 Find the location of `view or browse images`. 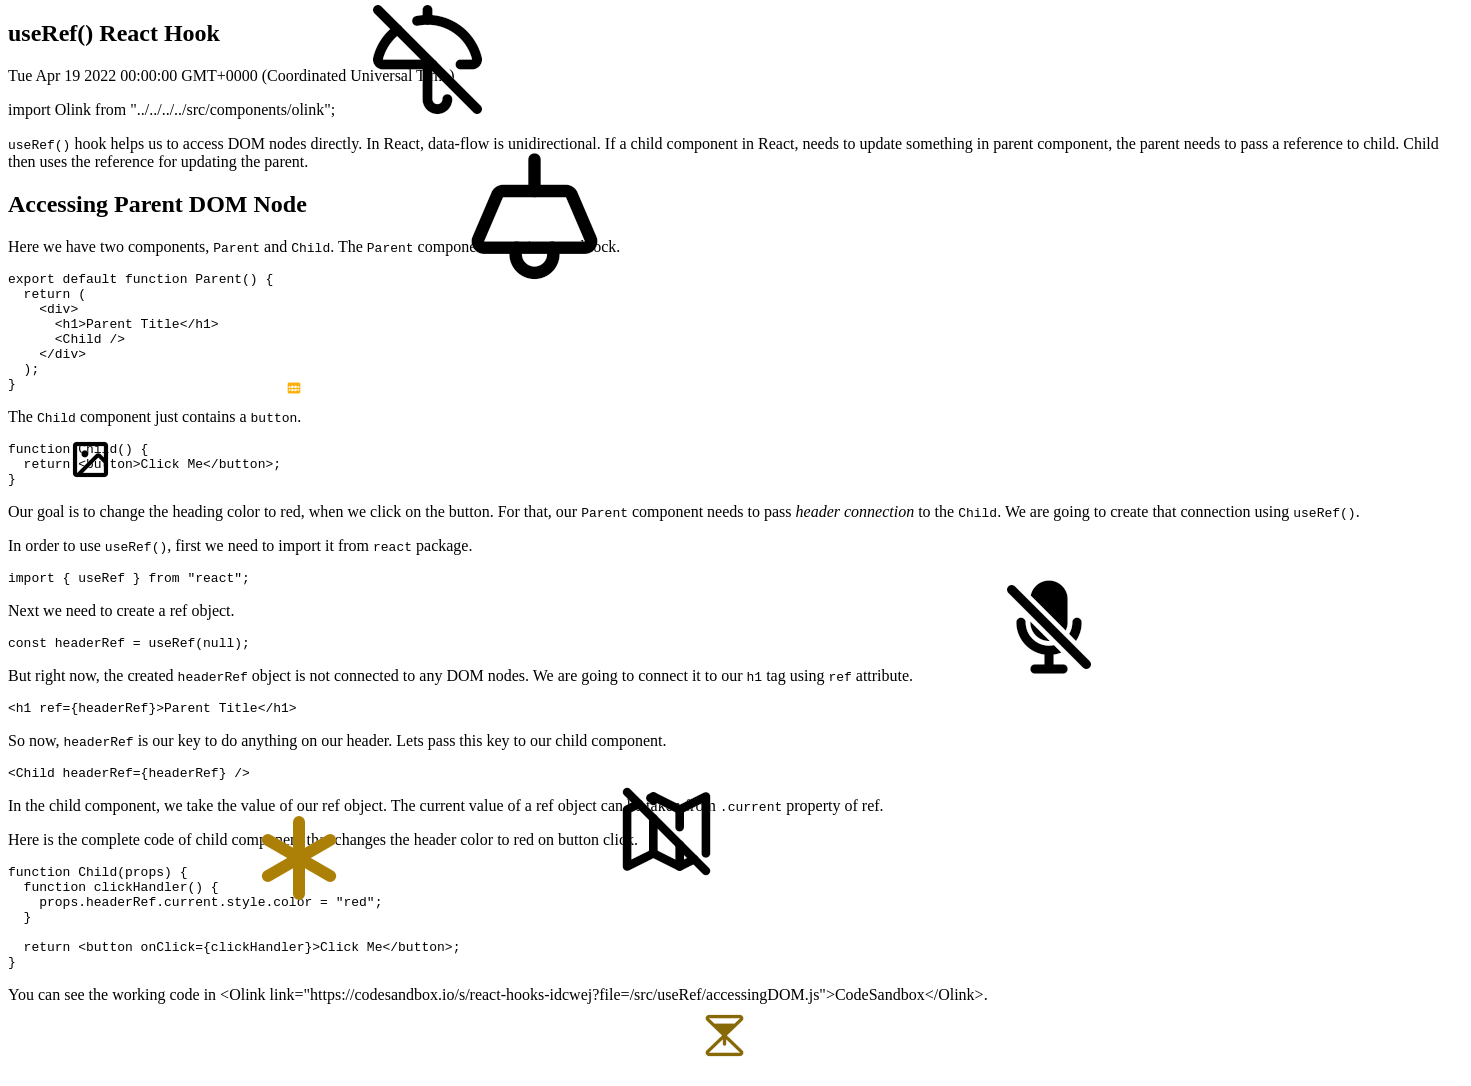

view or browse images is located at coordinates (90, 459).